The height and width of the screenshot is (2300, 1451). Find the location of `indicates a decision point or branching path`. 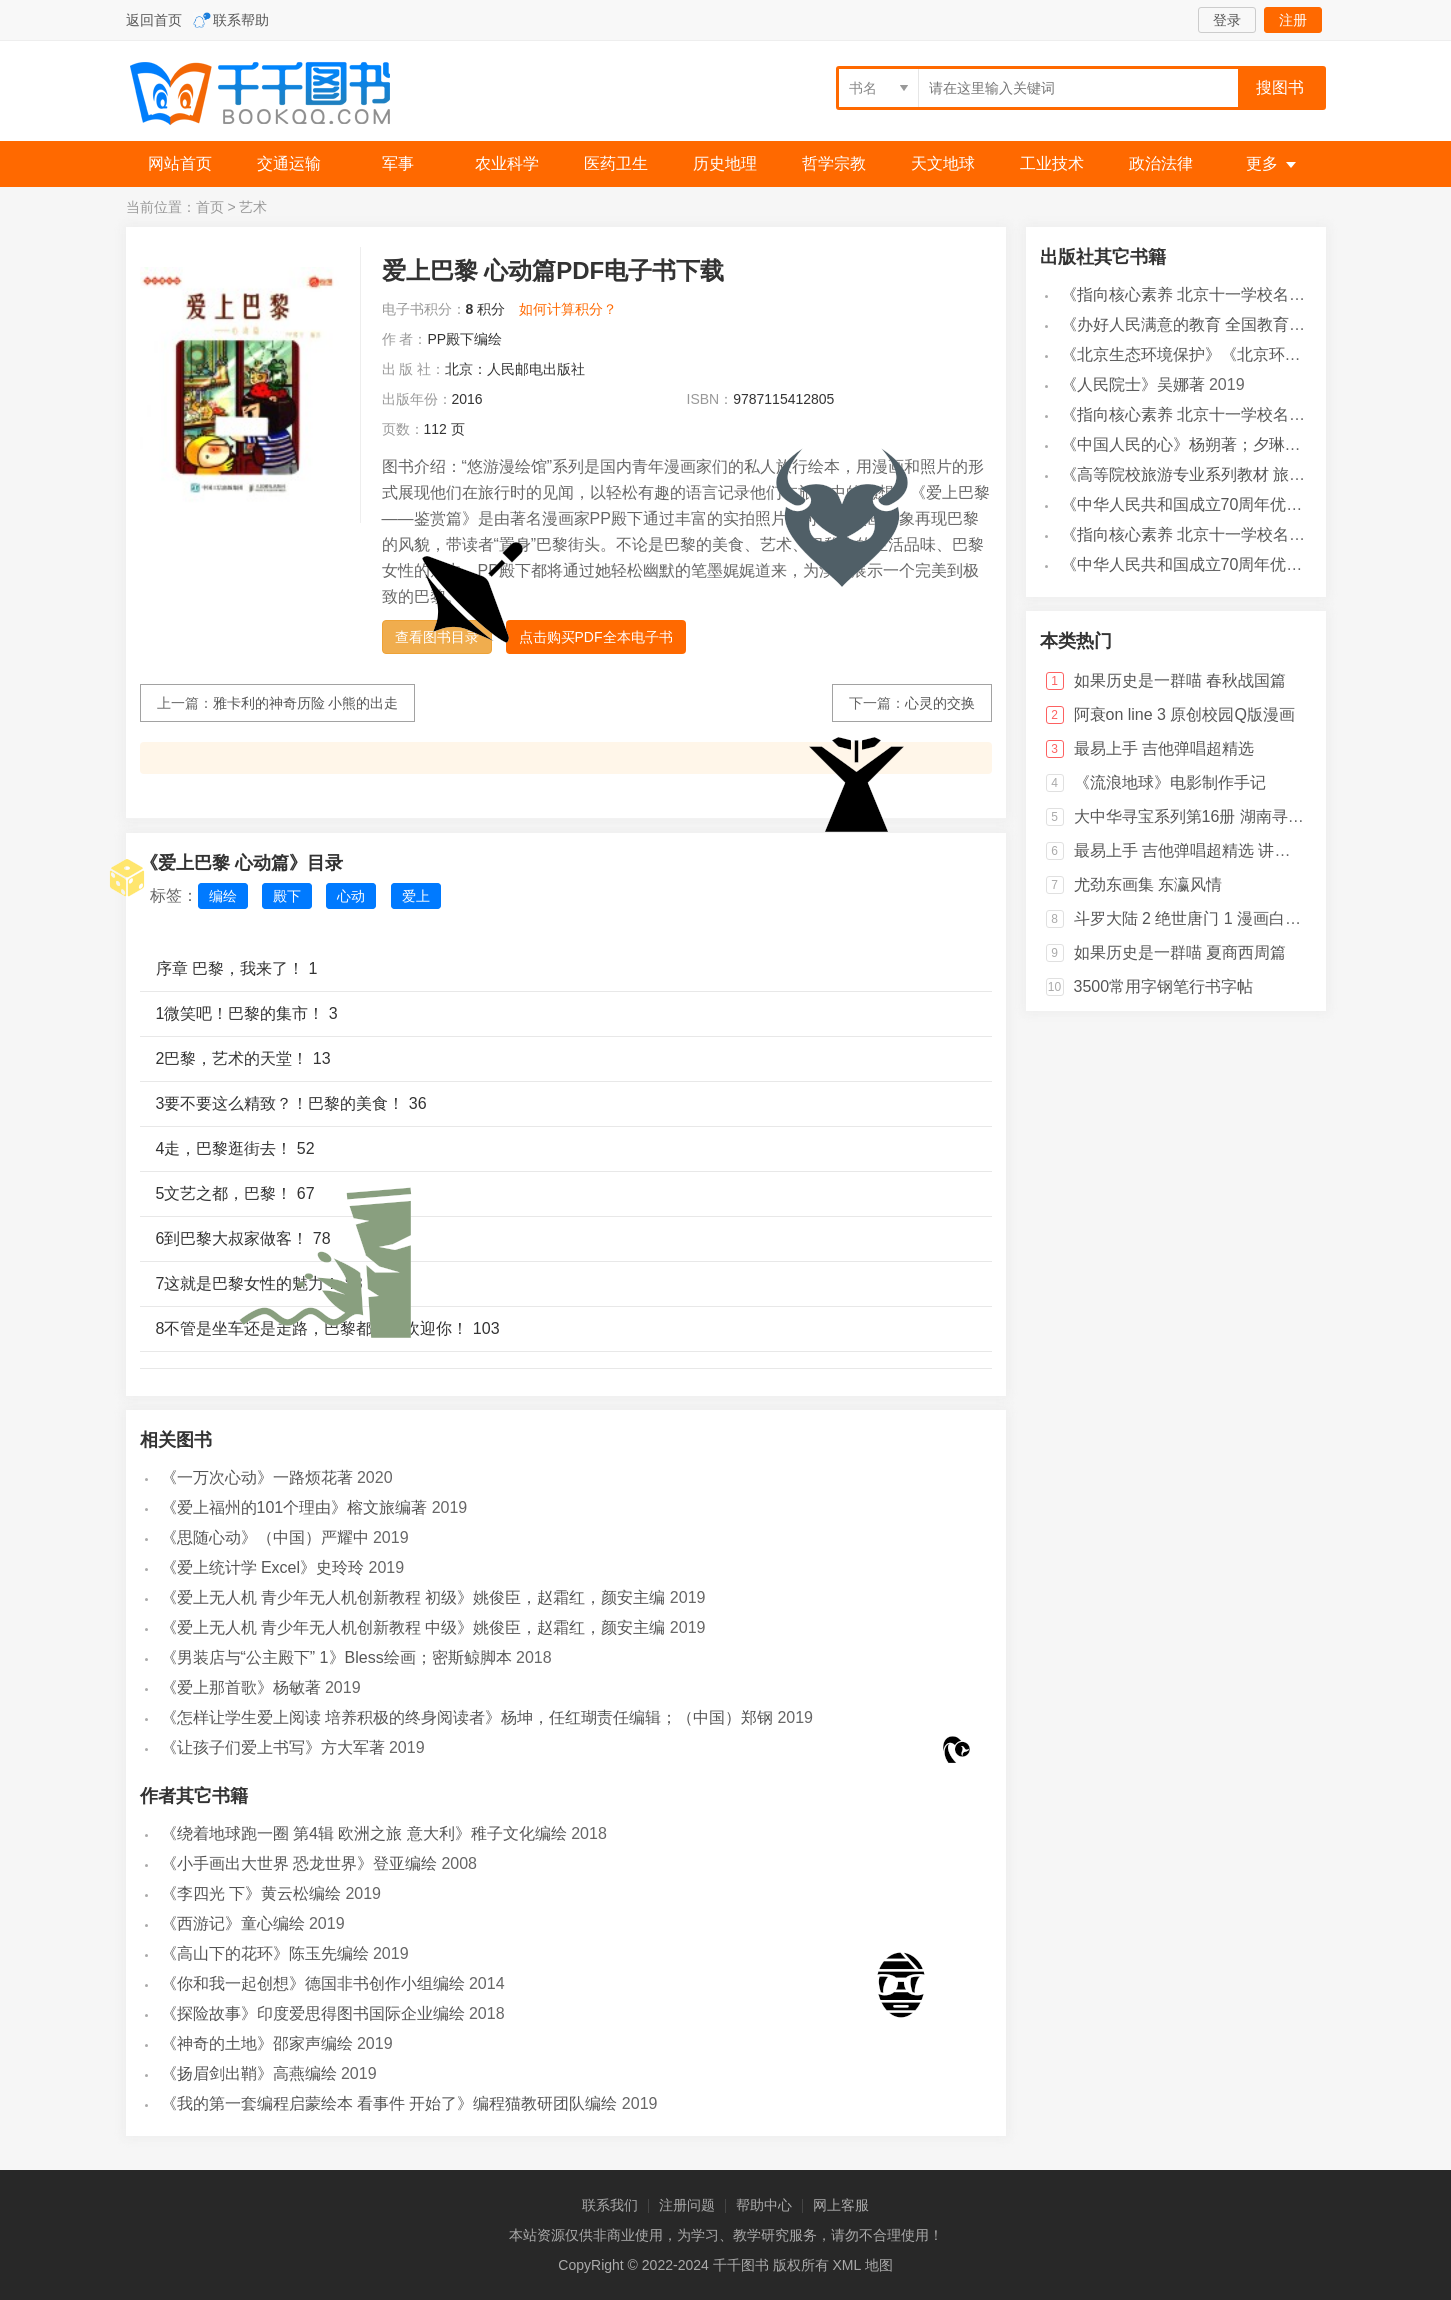

indicates a decision point or branching path is located at coordinates (856, 784).